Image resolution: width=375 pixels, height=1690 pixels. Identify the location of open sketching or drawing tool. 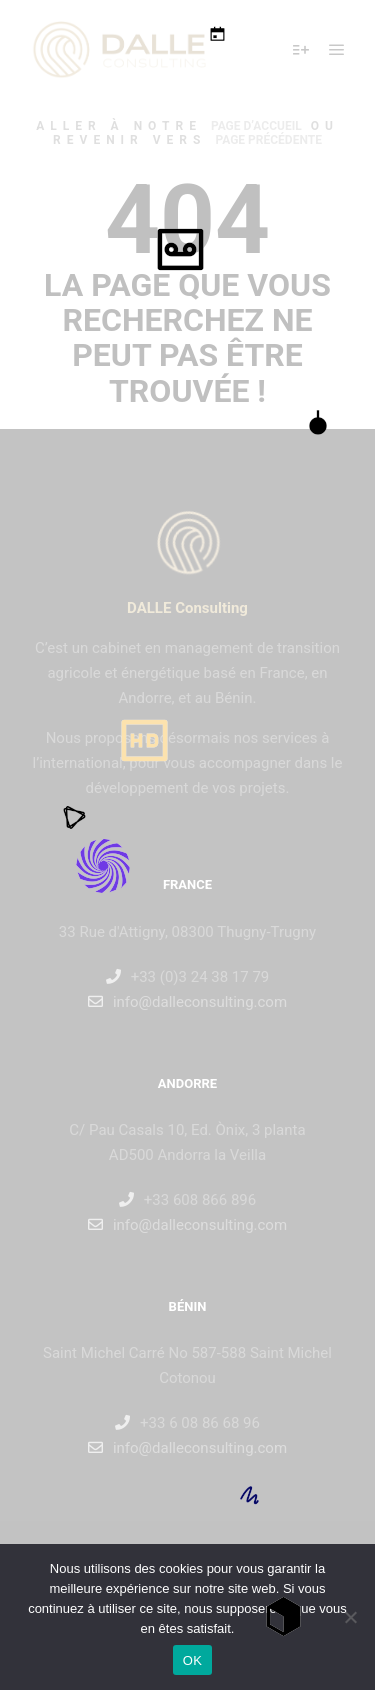
(249, 1495).